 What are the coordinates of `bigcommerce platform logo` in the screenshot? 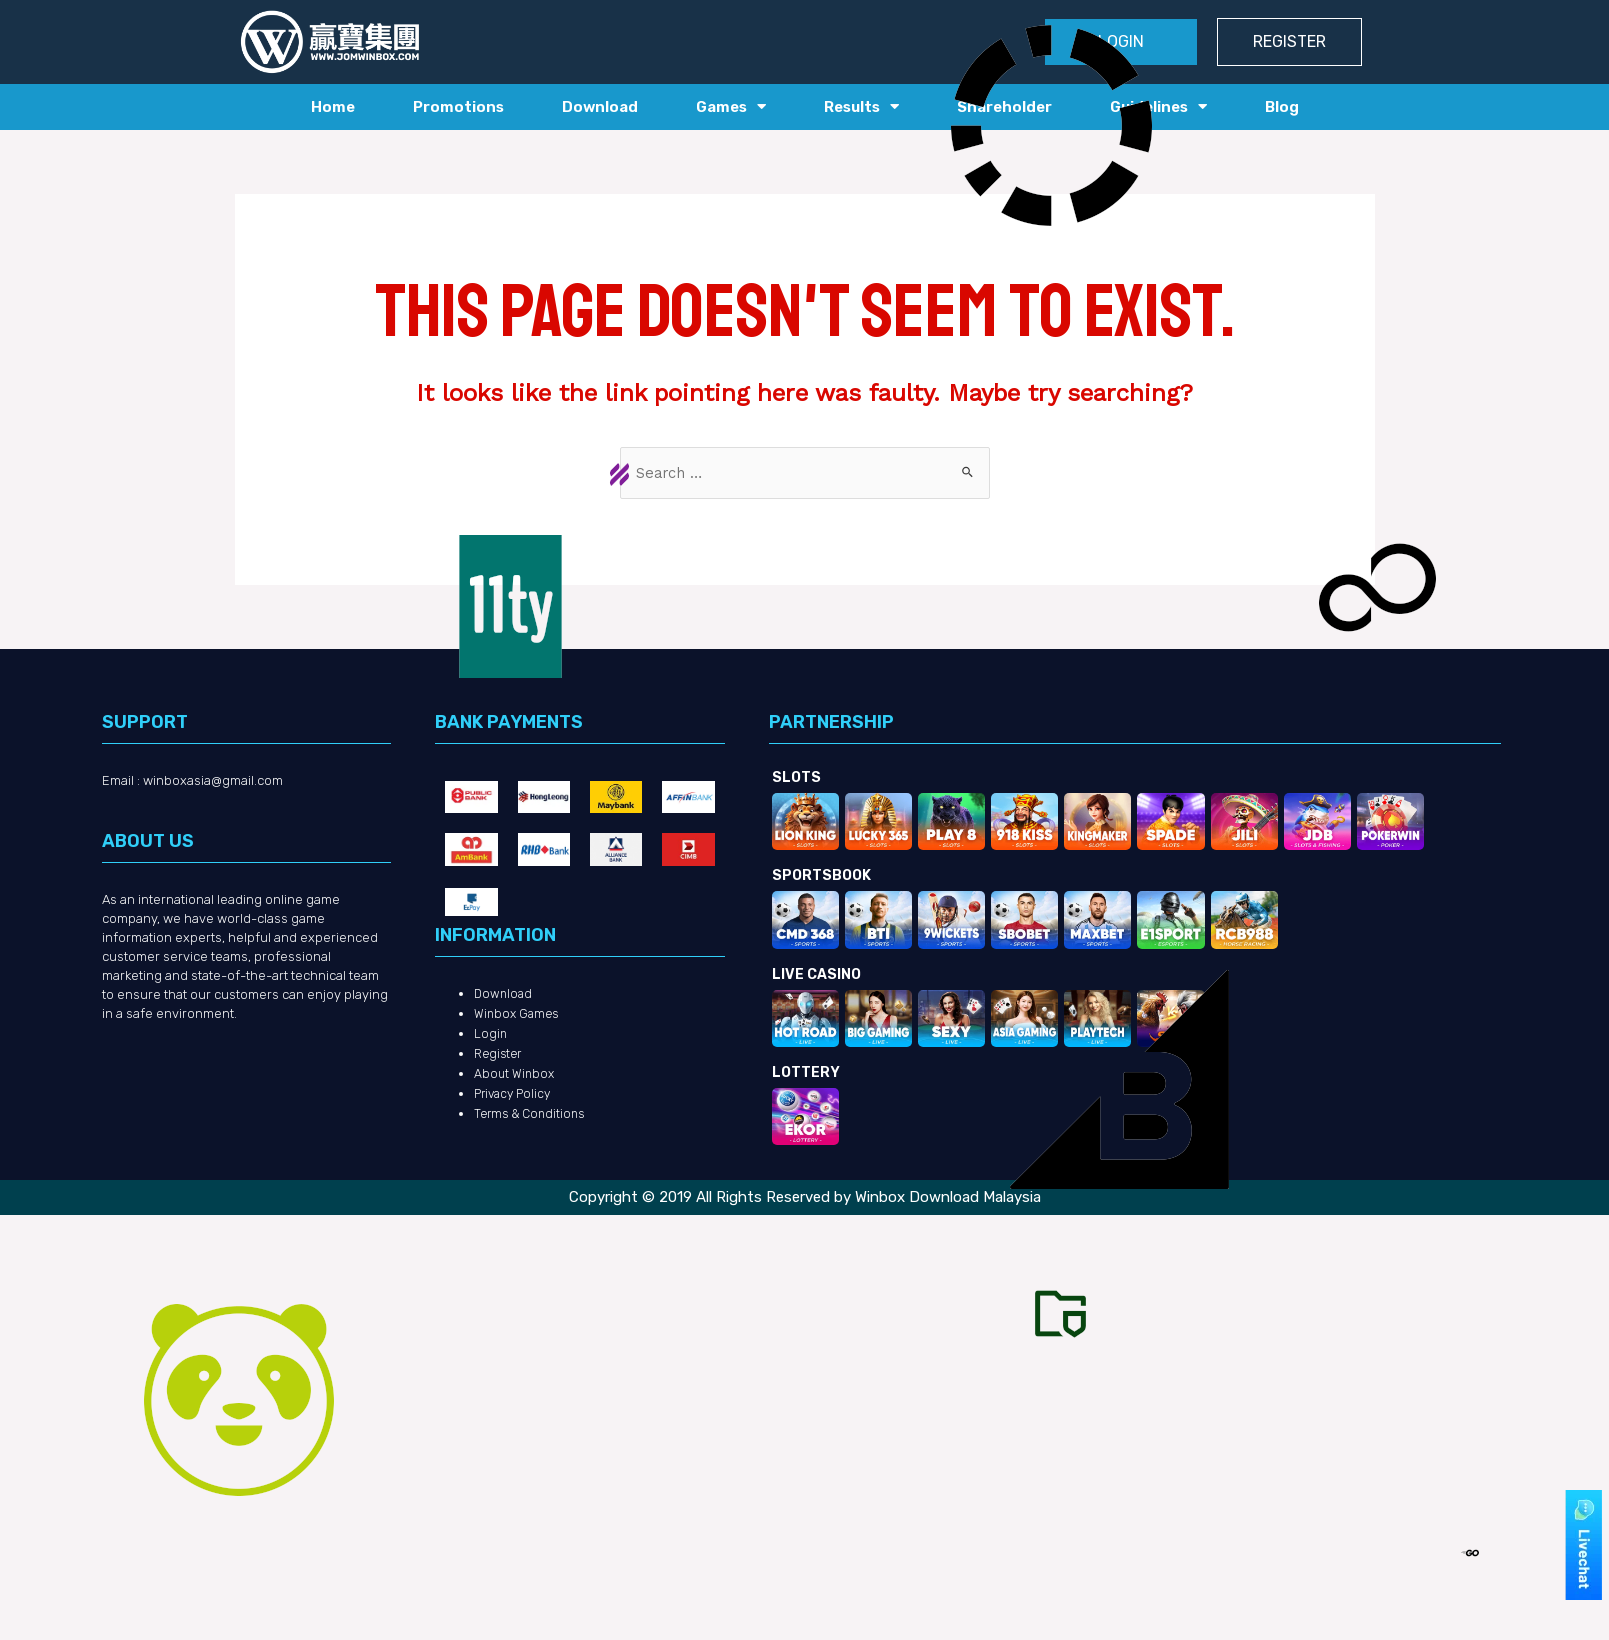 It's located at (1119, 1079).